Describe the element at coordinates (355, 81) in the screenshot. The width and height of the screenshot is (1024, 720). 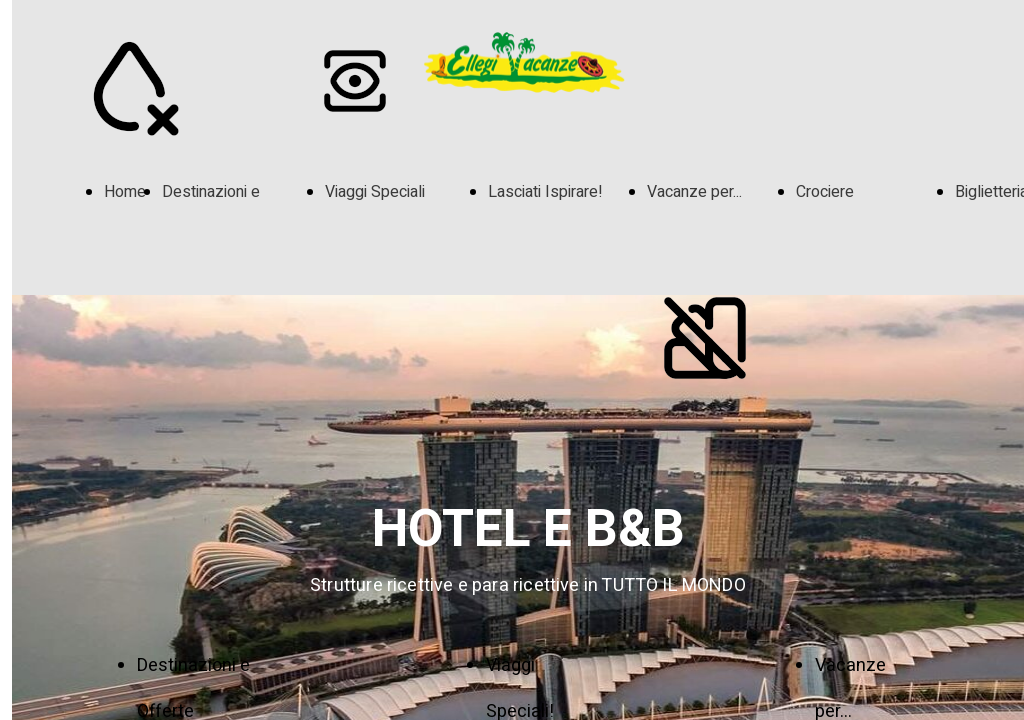
I see `view or preview content` at that location.